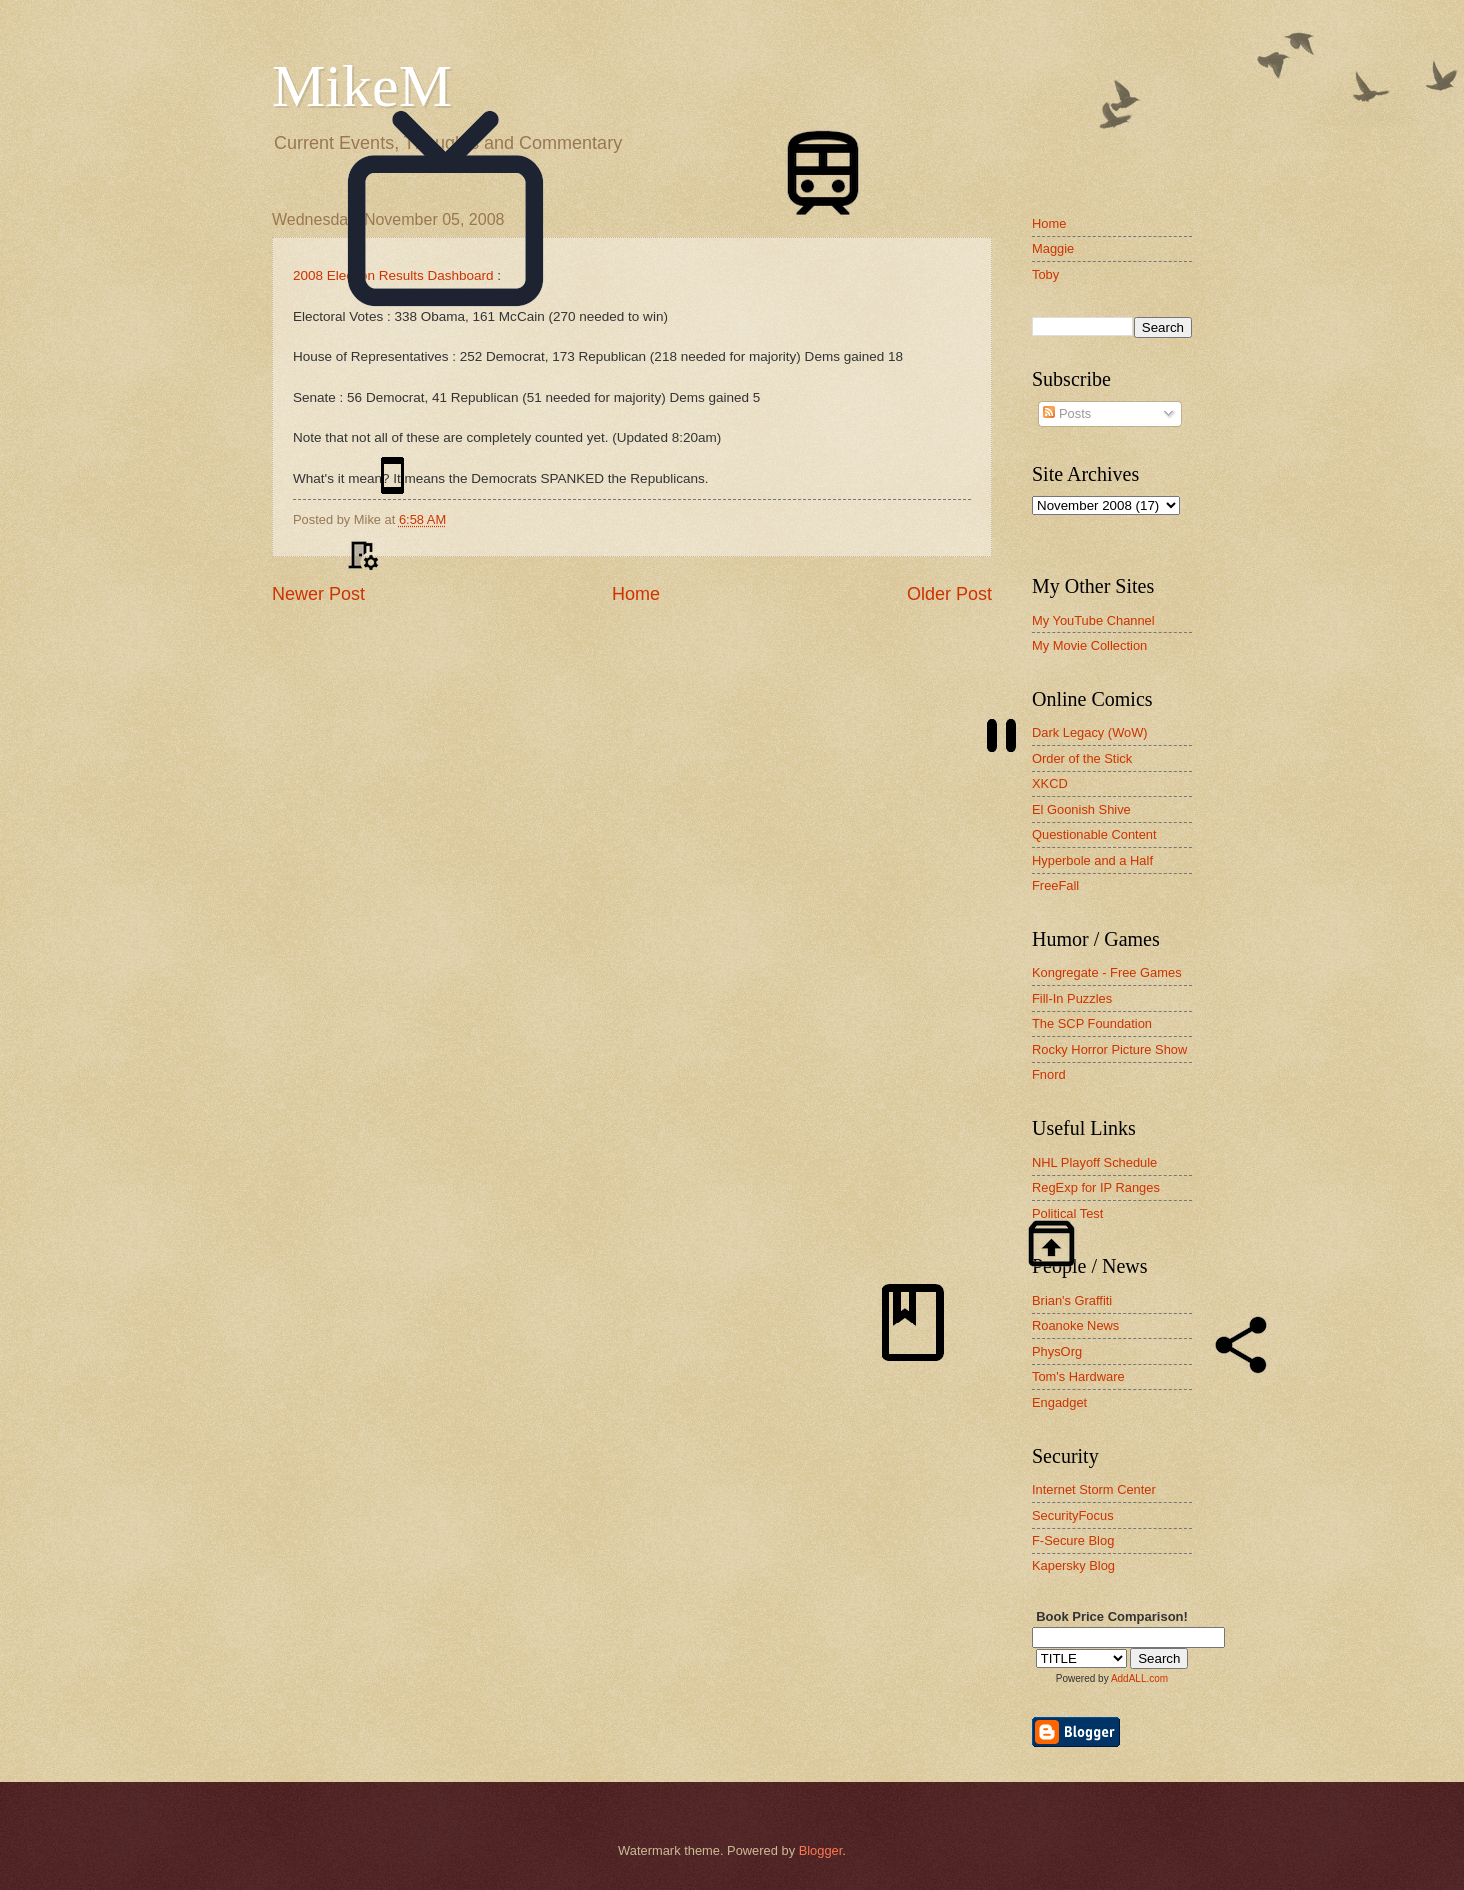  I want to click on adjust room or space preferences, so click(362, 555).